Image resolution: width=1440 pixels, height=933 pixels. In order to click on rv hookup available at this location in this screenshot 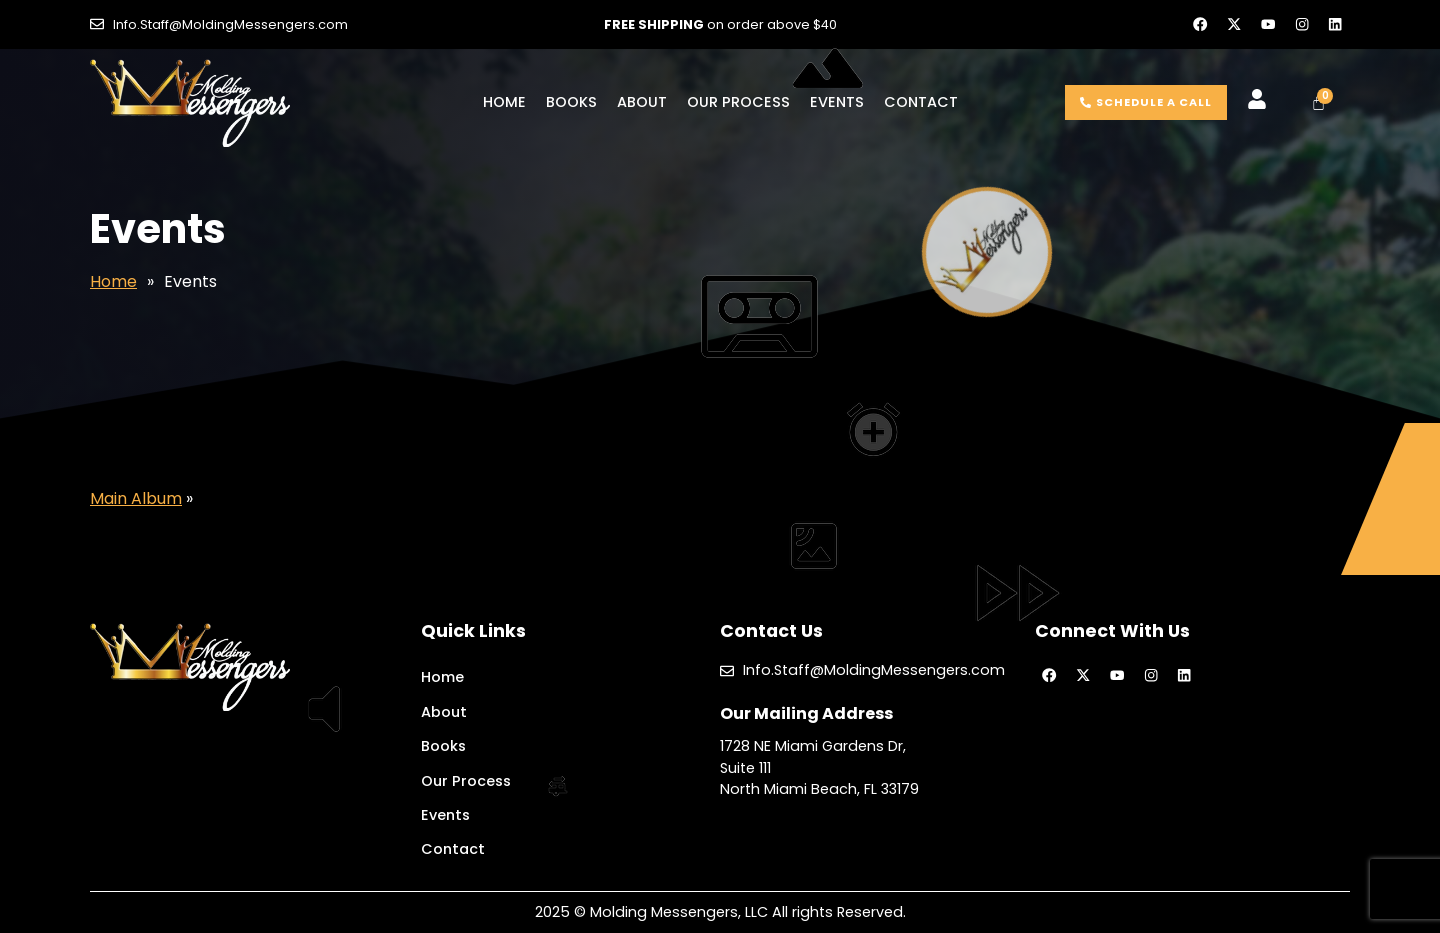, I will do `click(557, 786)`.